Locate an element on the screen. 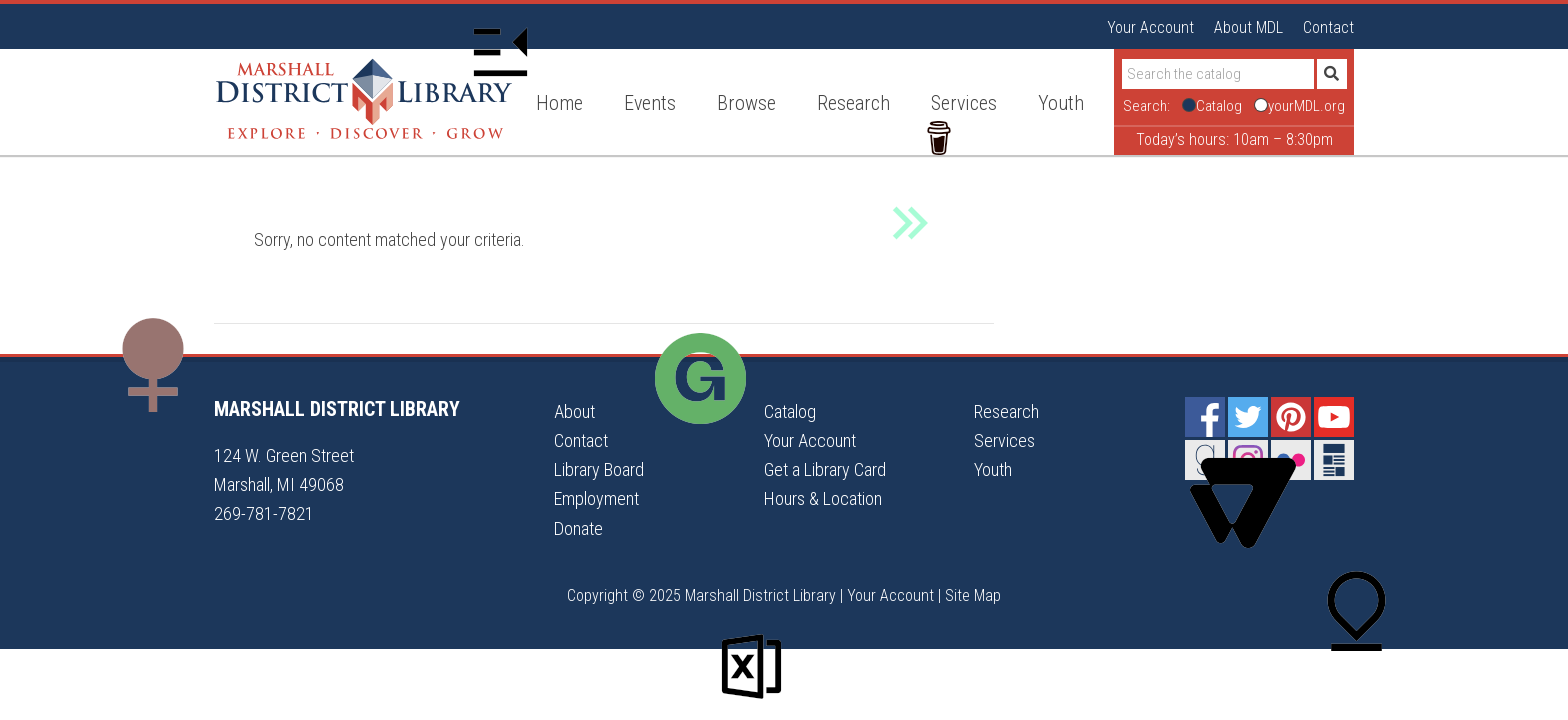 This screenshot has height=720, width=1568. indicates female or women's option is located at coordinates (153, 363).